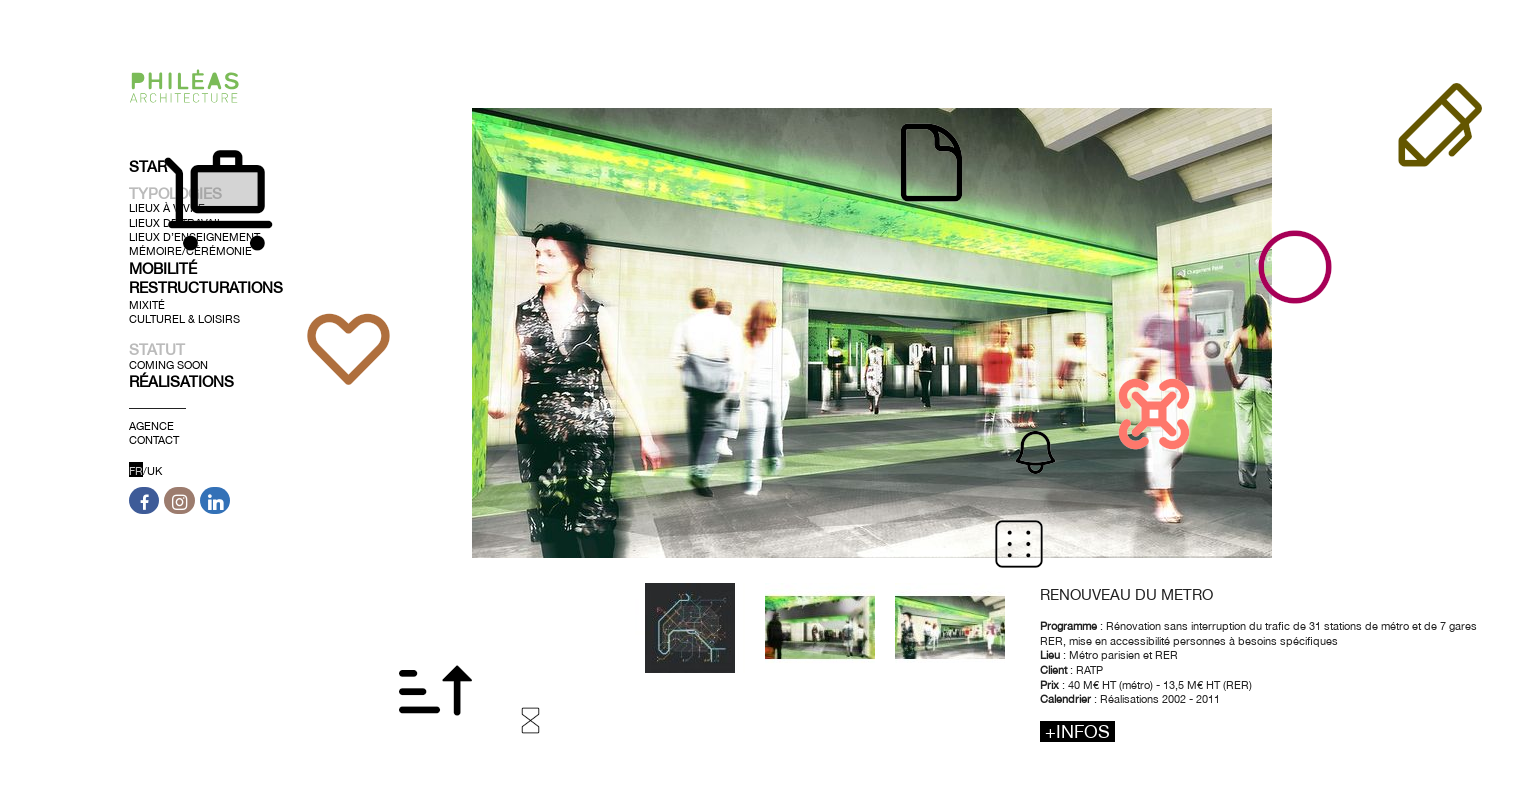 The width and height of the screenshot is (1523, 799). What do you see at coordinates (931, 162) in the screenshot?
I see `view document` at bounding box center [931, 162].